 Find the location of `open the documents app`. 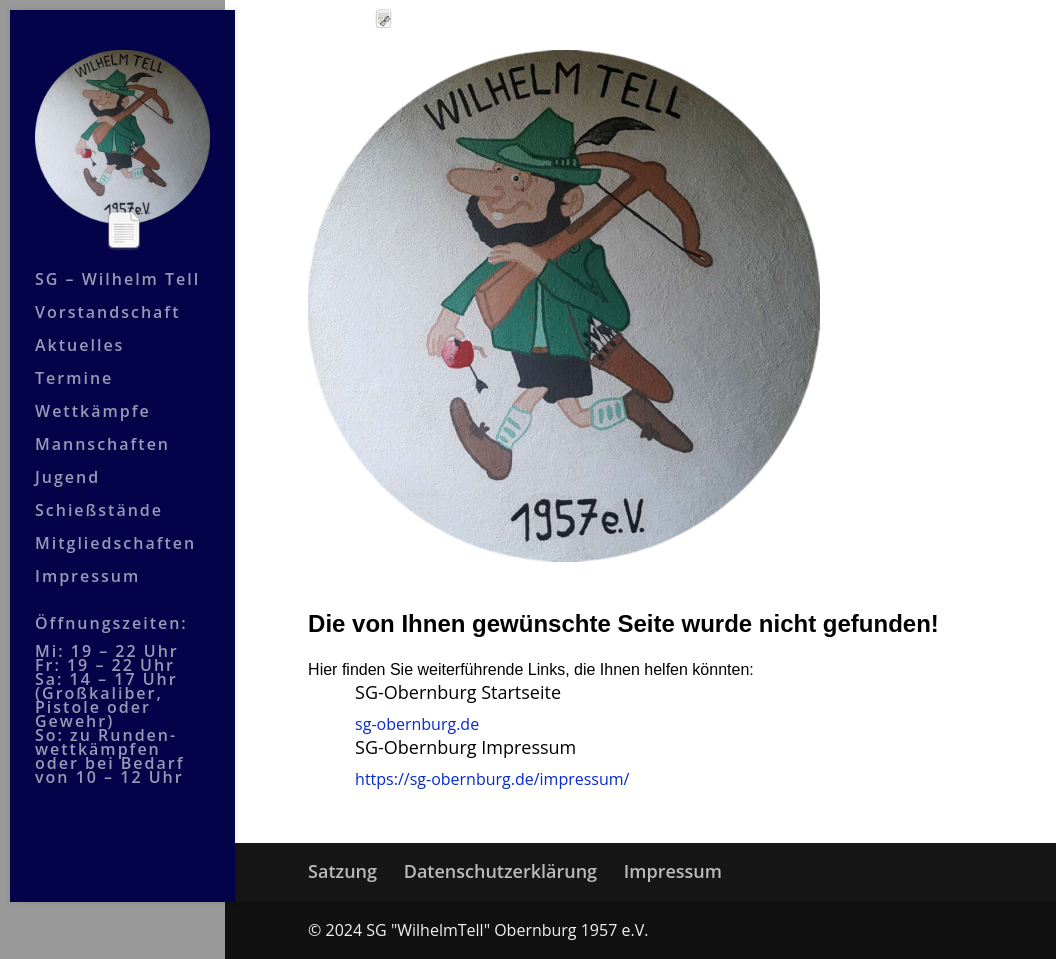

open the documents app is located at coordinates (383, 18).